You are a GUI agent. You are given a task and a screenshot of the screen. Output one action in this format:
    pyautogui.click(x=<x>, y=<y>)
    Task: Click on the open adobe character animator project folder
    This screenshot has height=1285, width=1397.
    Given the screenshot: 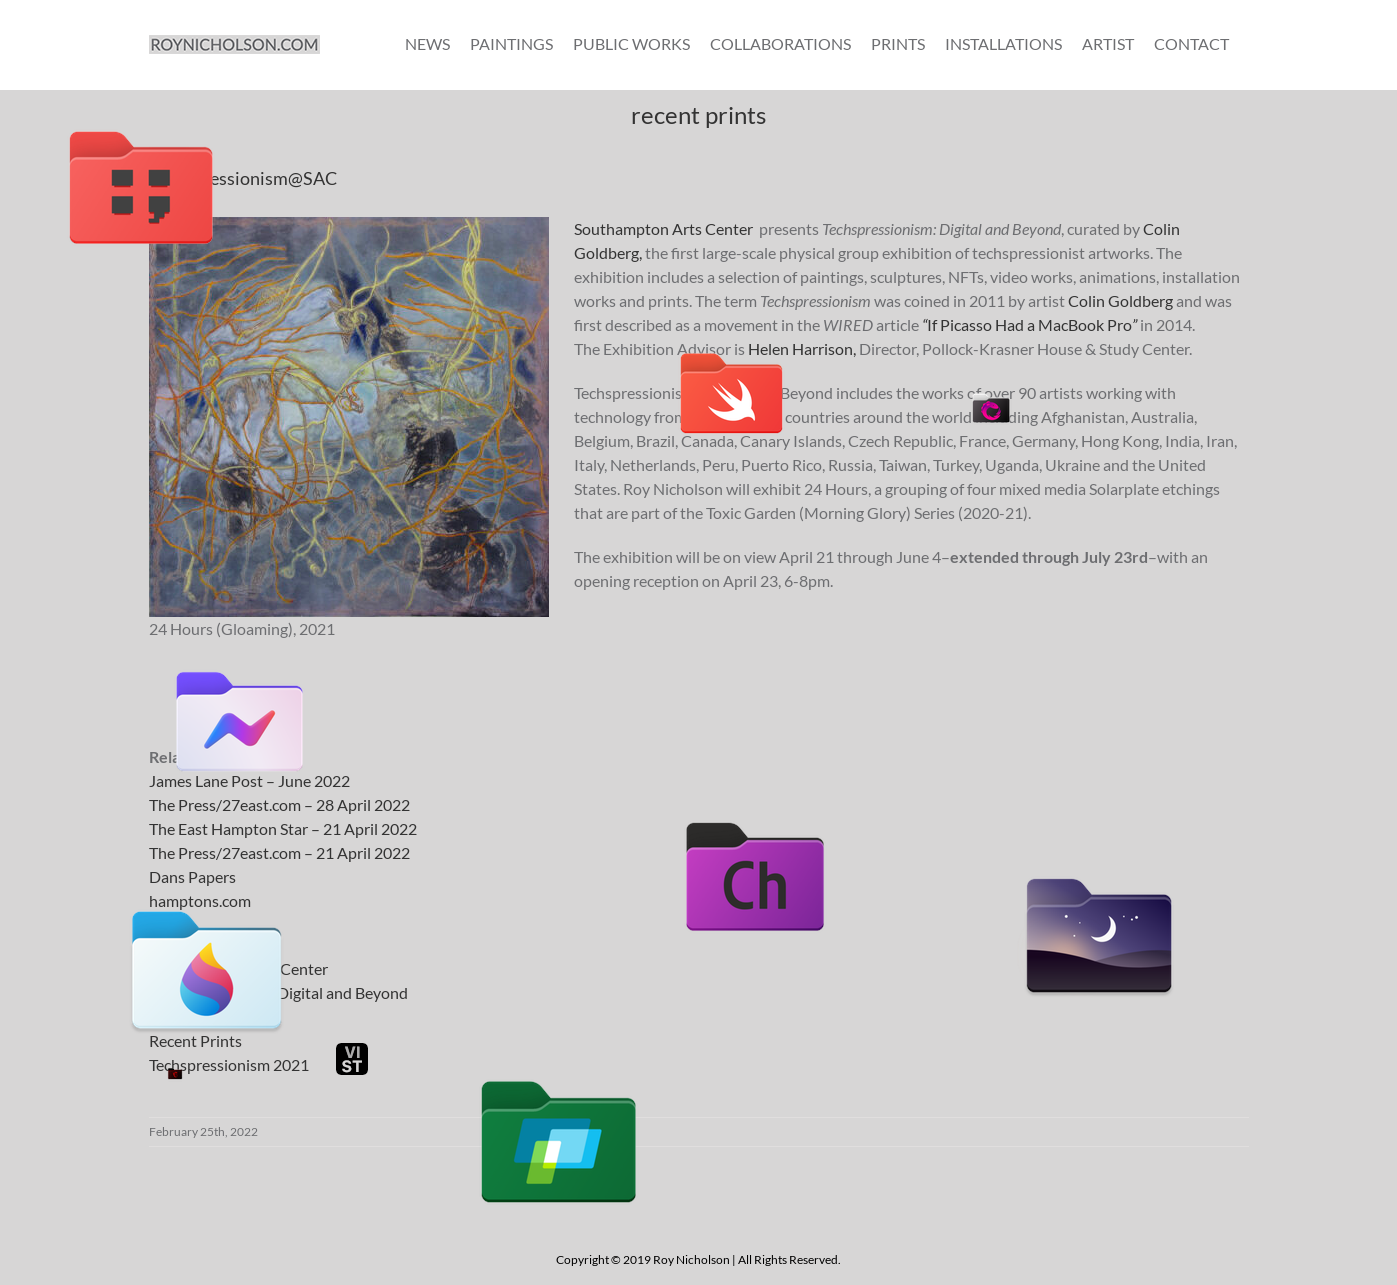 What is the action you would take?
    pyautogui.click(x=754, y=880)
    